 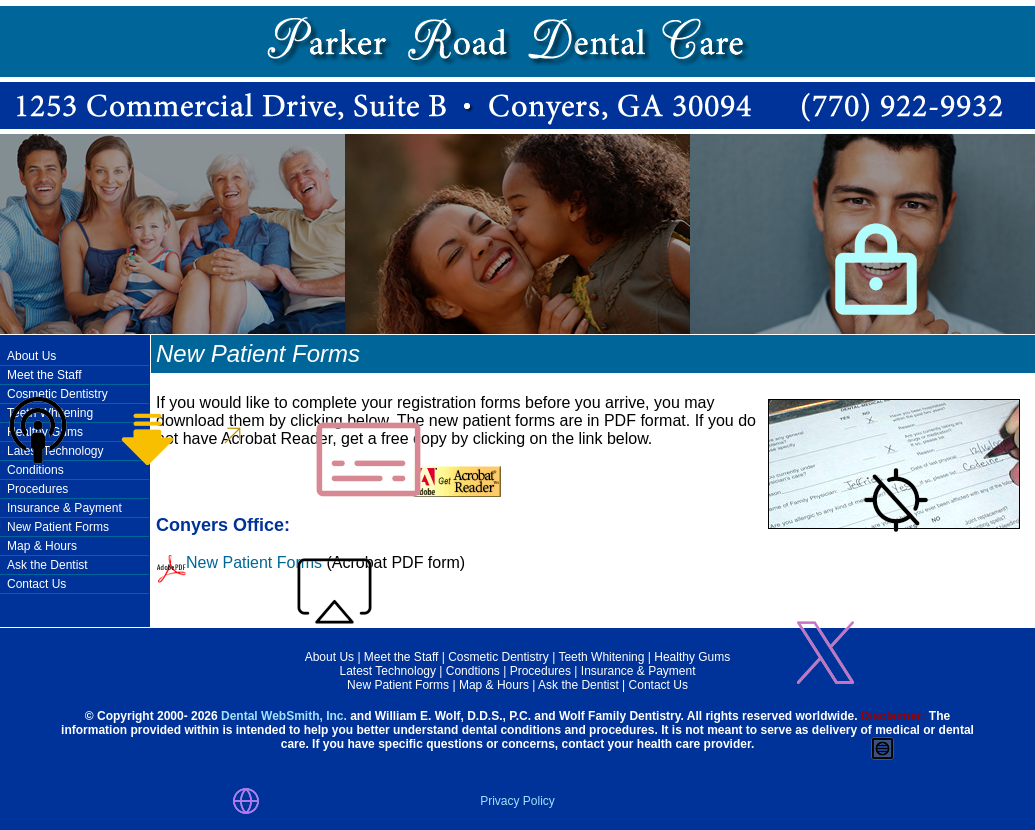 What do you see at coordinates (882, 748) in the screenshot?
I see `access heating, ventilation, and air conditioning controls` at bounding box center [882, 748].